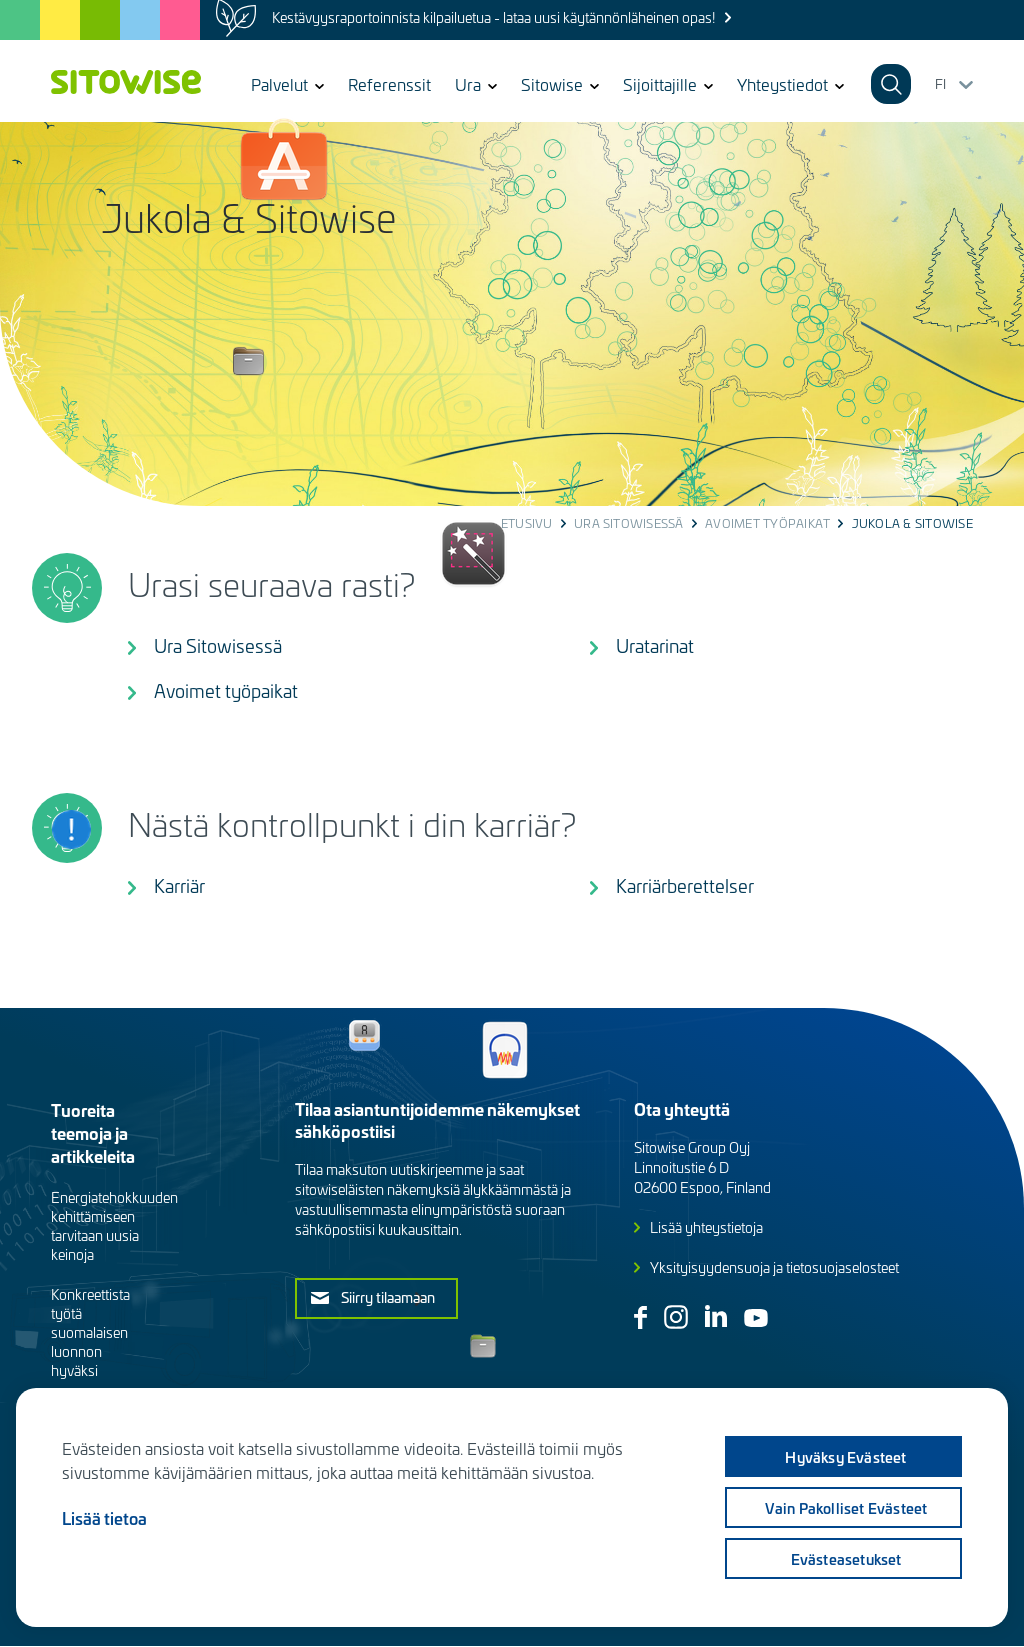 The height and width of the screenshot is (1647, 1024). Describe the element at coordinates (284, 166) in the screenshot. I see `open the software store to browse and install applications` at that location.